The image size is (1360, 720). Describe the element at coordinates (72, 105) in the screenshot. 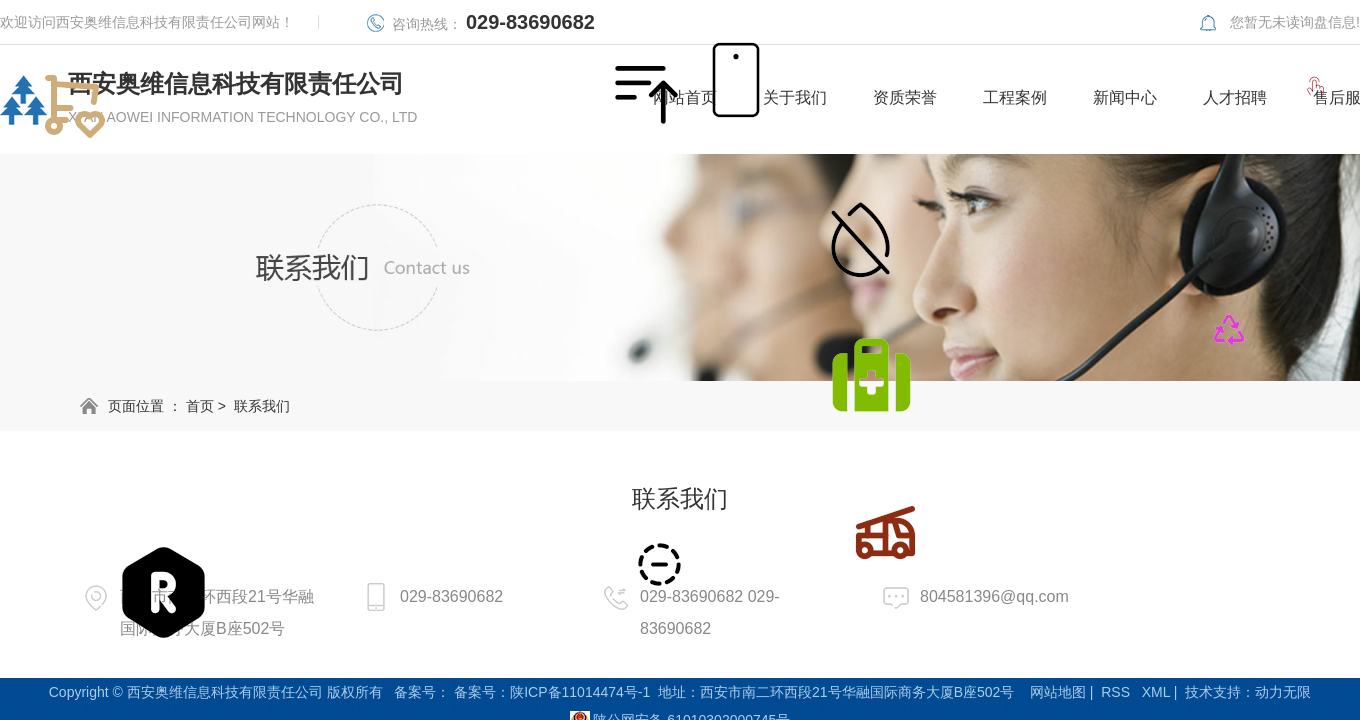

I see `view your wishlist or saved items` at that location.